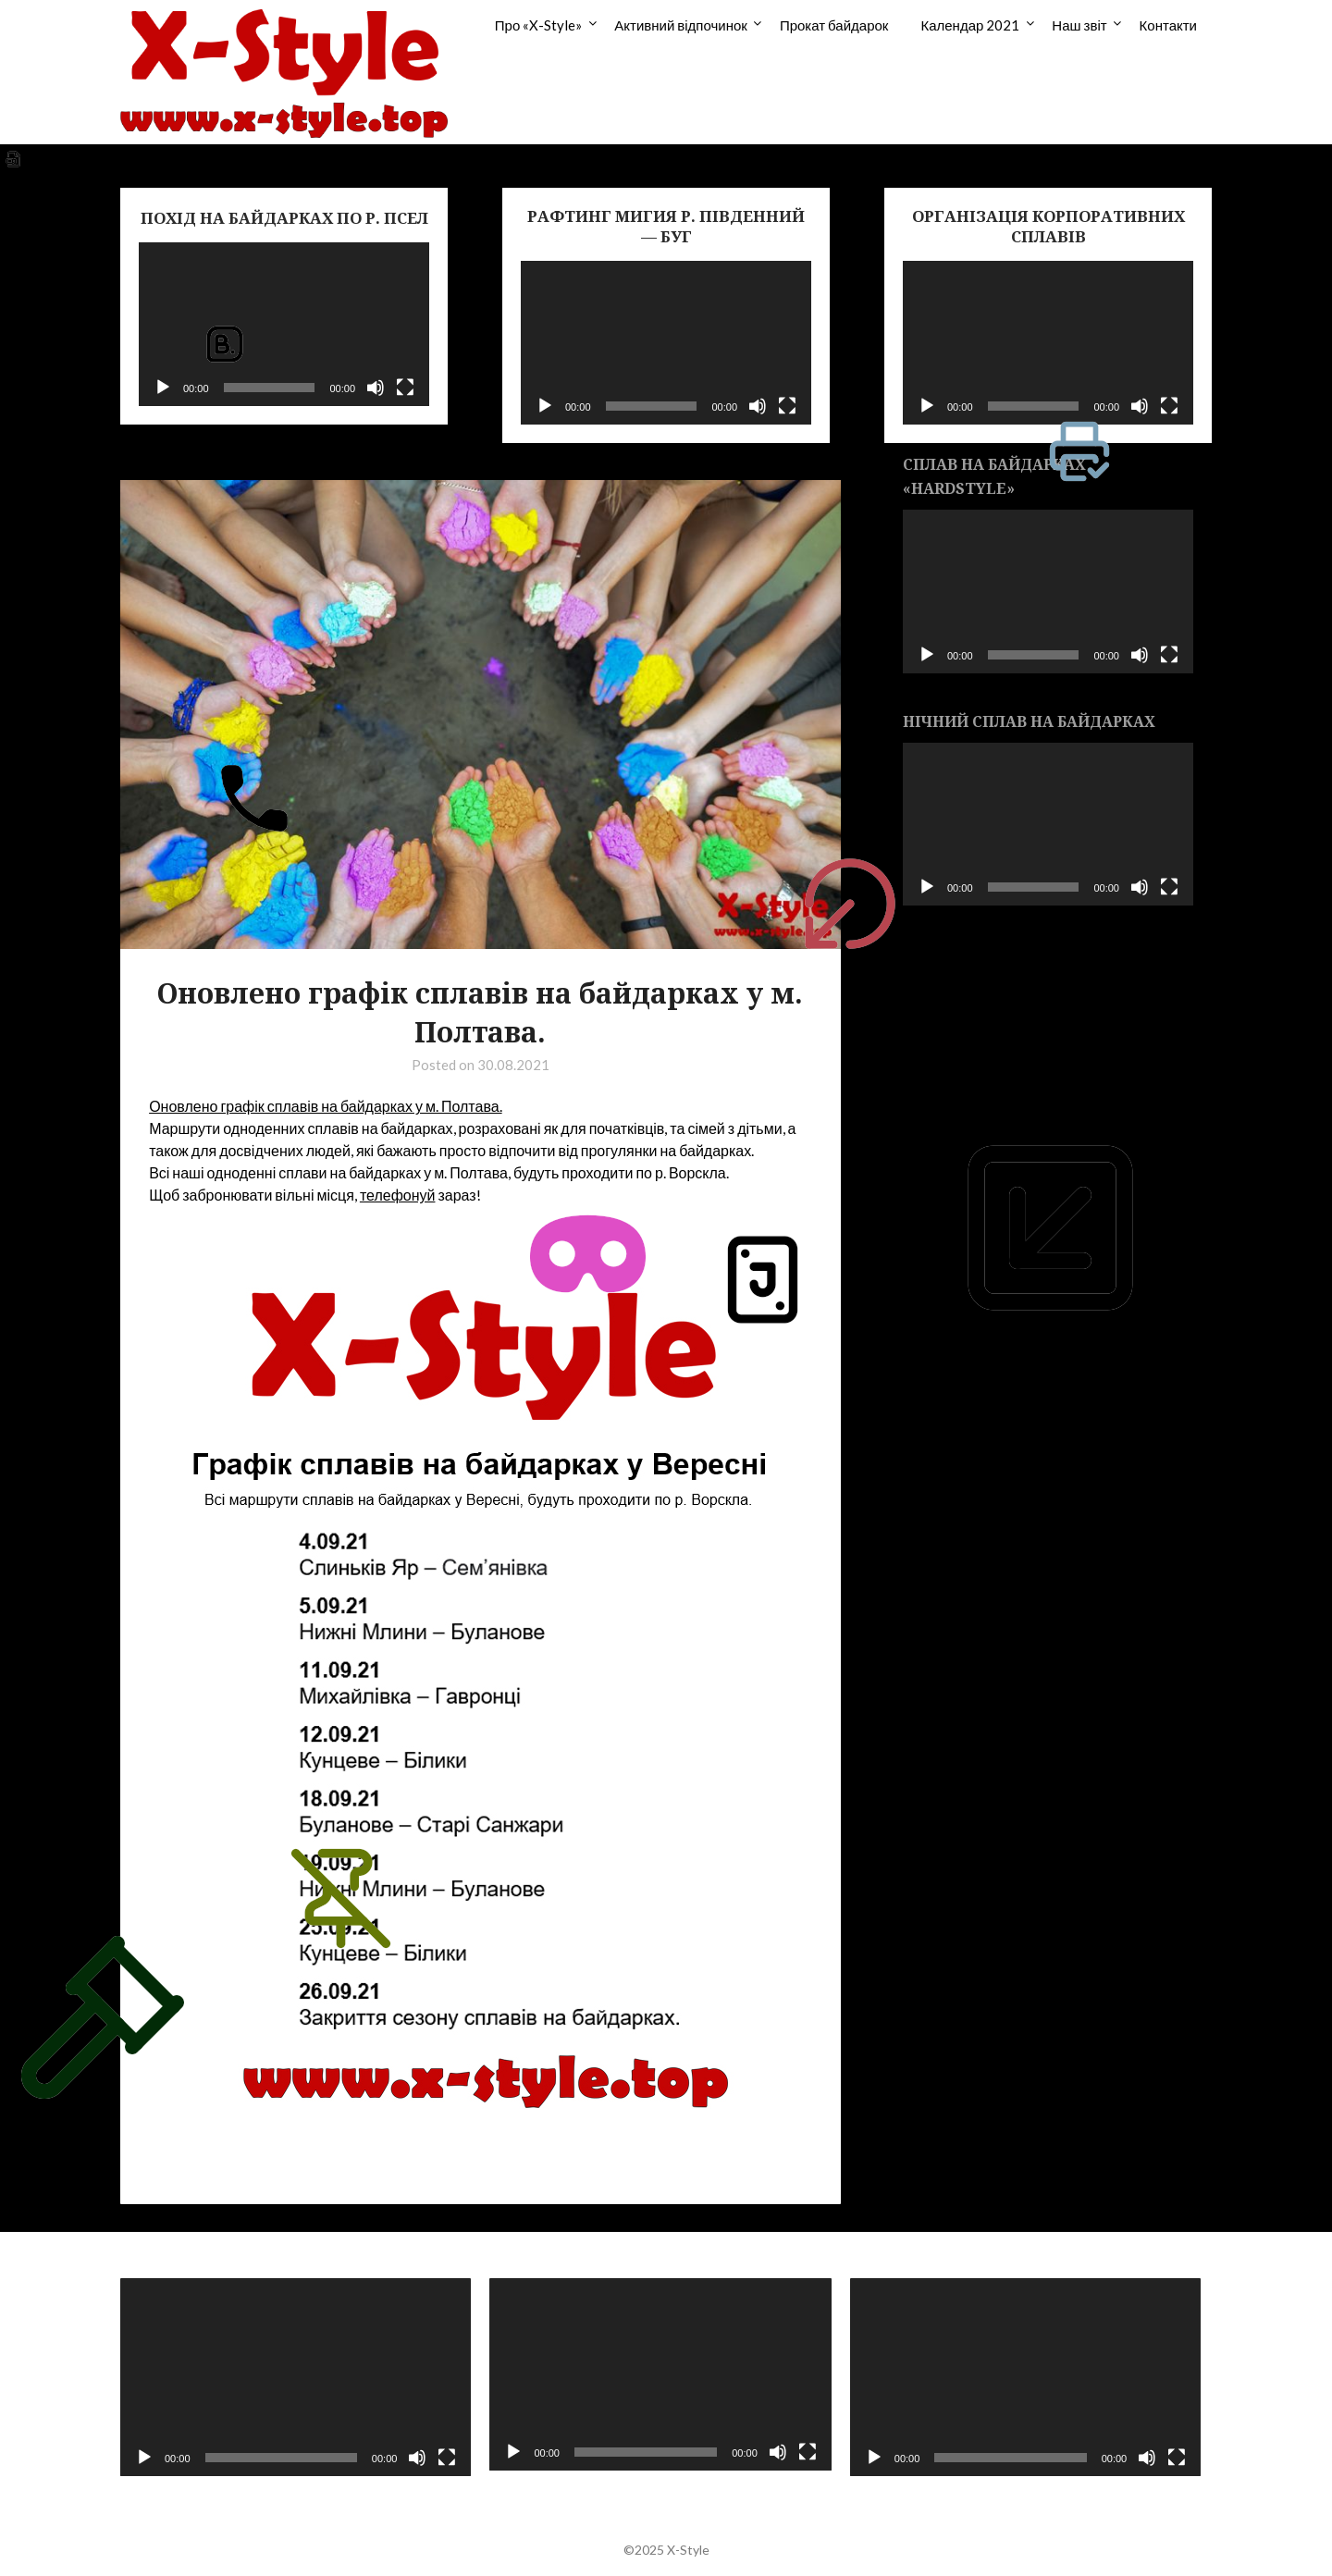 This screenshot has width=1332, height=2576. What do you see at coordinates (225, 344) in the screenshot?
I see `visit booking.com` at bounding box center [225, 344].